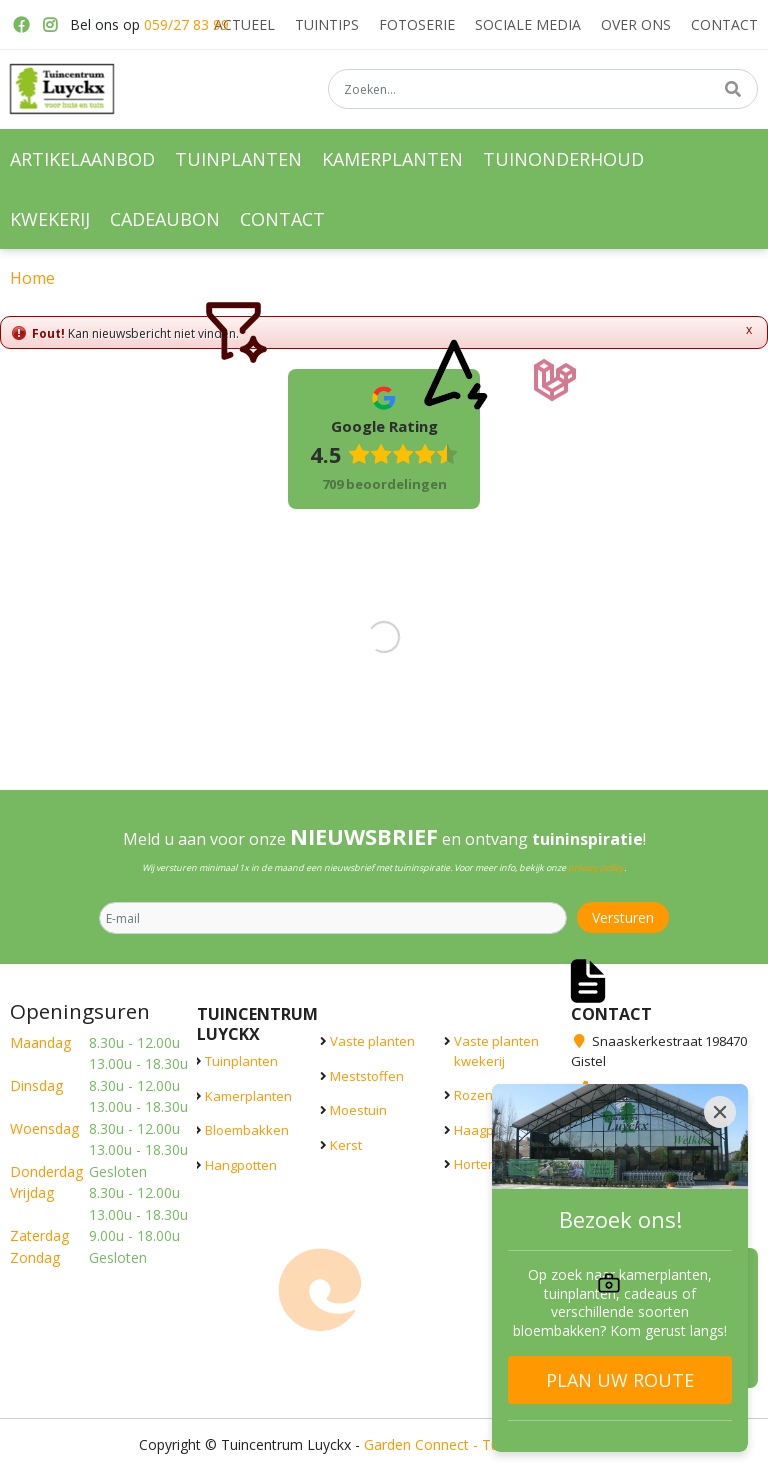 Image resolution: width=768 pixels, height=1472 pixels. What do you see at coordinates (609, 1283) in the screenshot?
I see `open camera to take a photo` at bounding box center [609, 1283].